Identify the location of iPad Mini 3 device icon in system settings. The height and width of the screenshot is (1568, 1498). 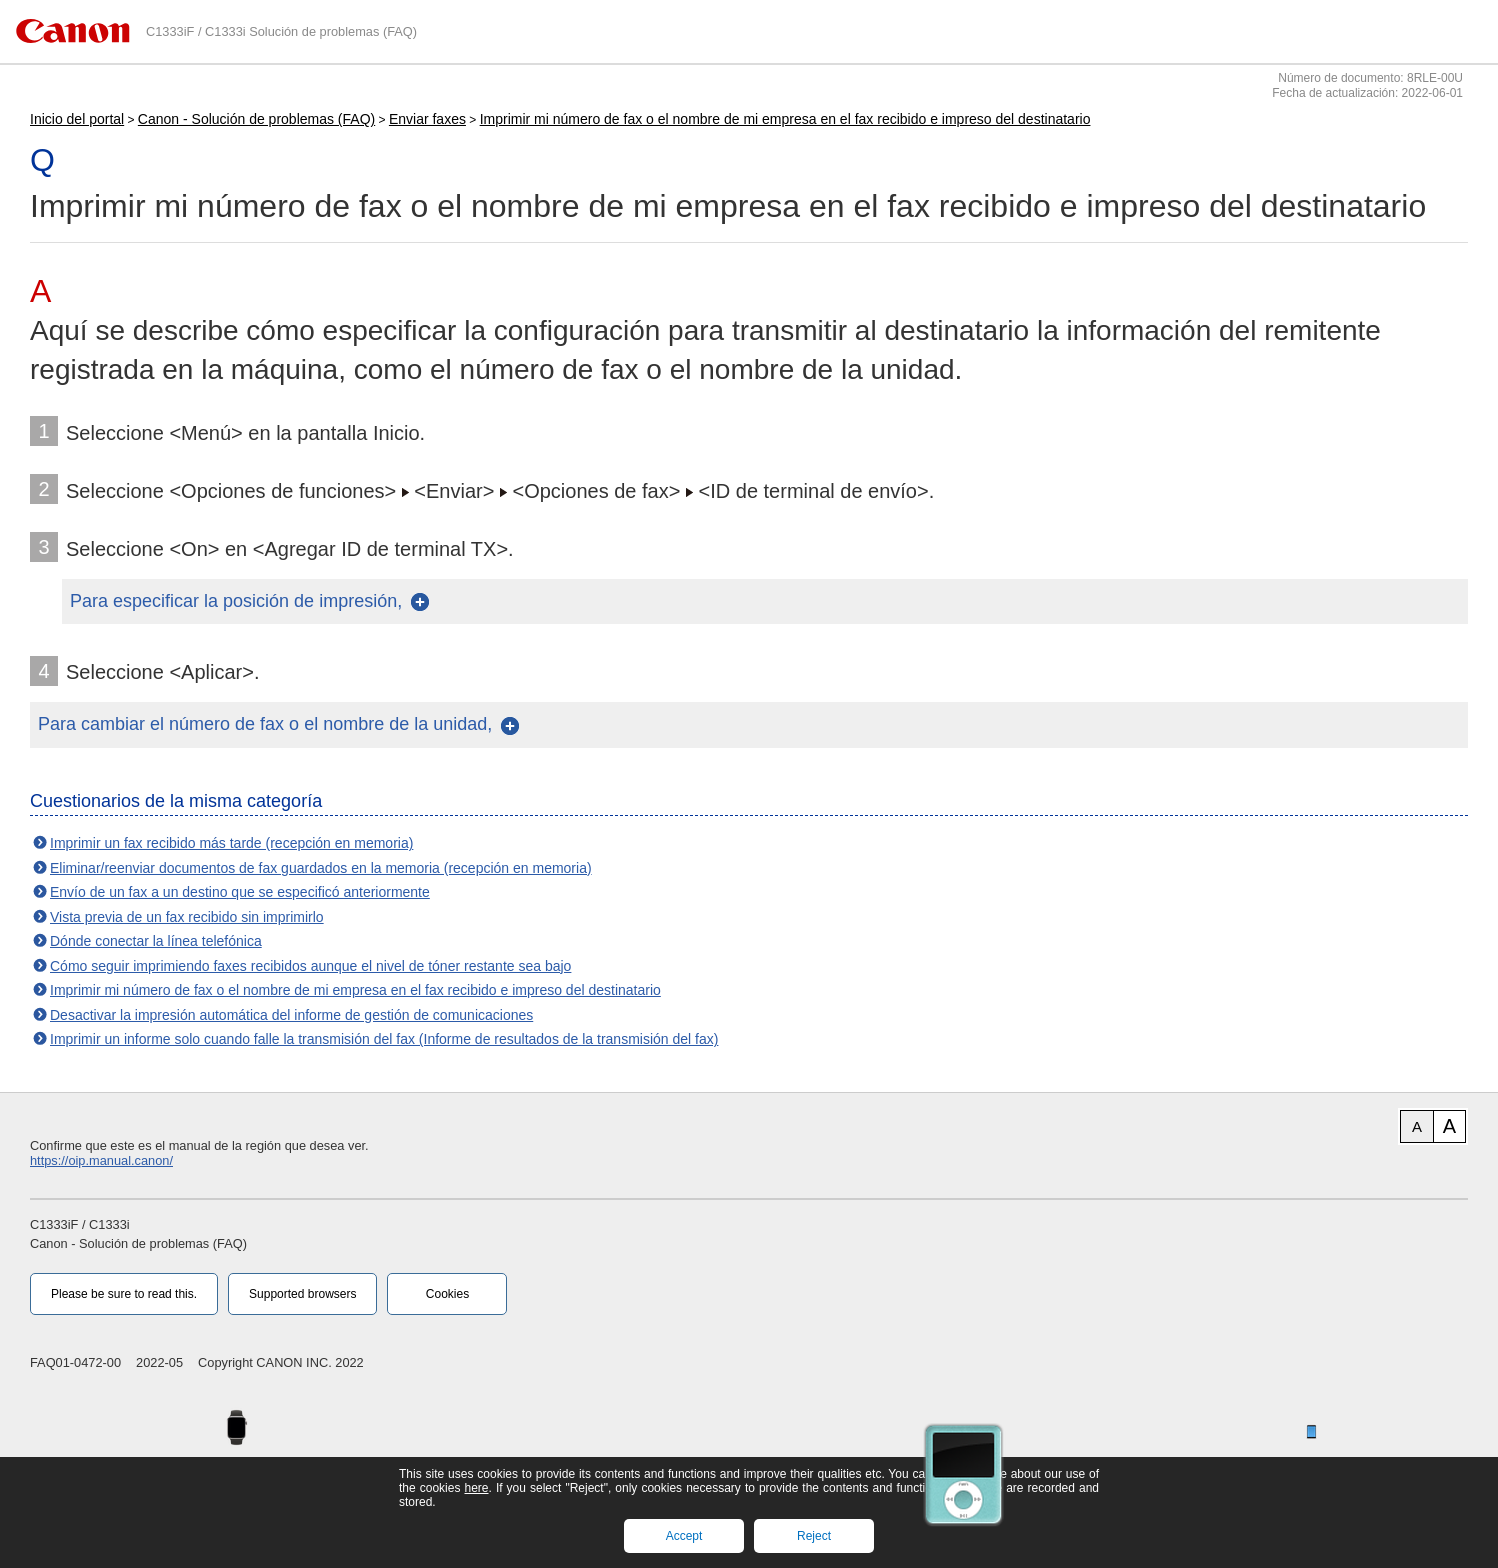
(1311, 1430).